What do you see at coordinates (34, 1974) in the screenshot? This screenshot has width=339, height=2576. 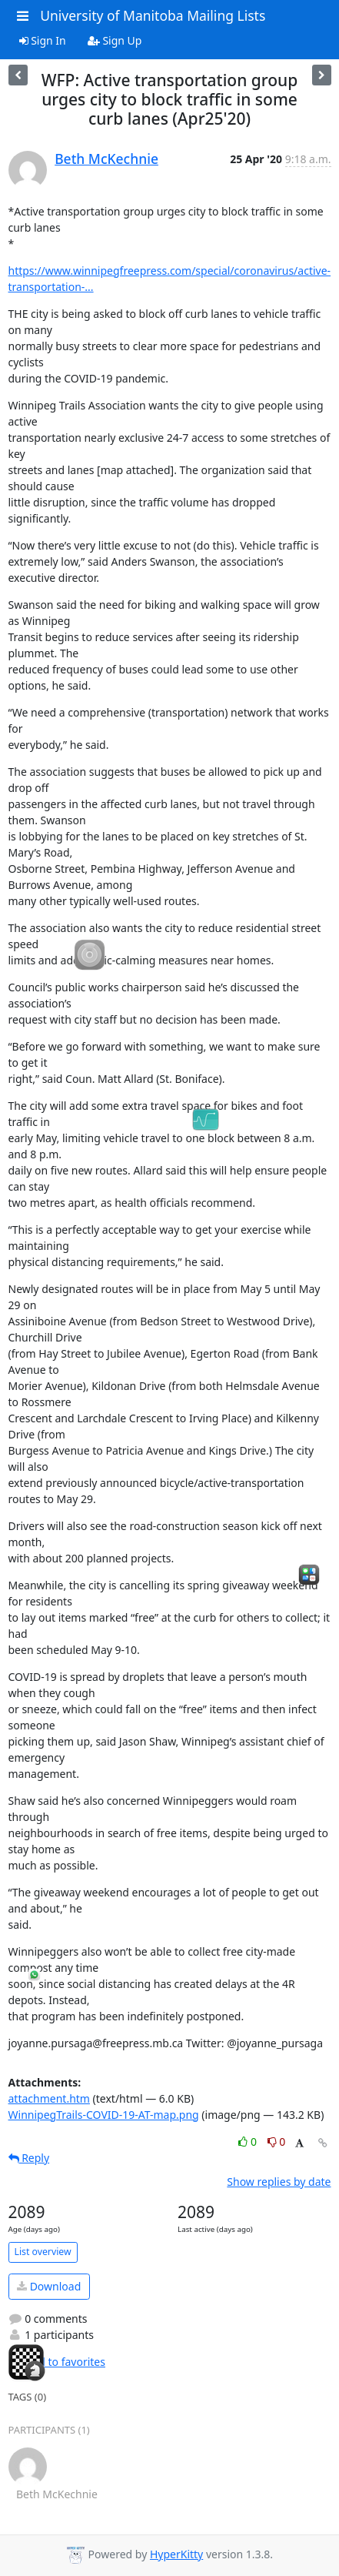 I see `open whatsapp messaging app` at bounding box center [34, 1974].